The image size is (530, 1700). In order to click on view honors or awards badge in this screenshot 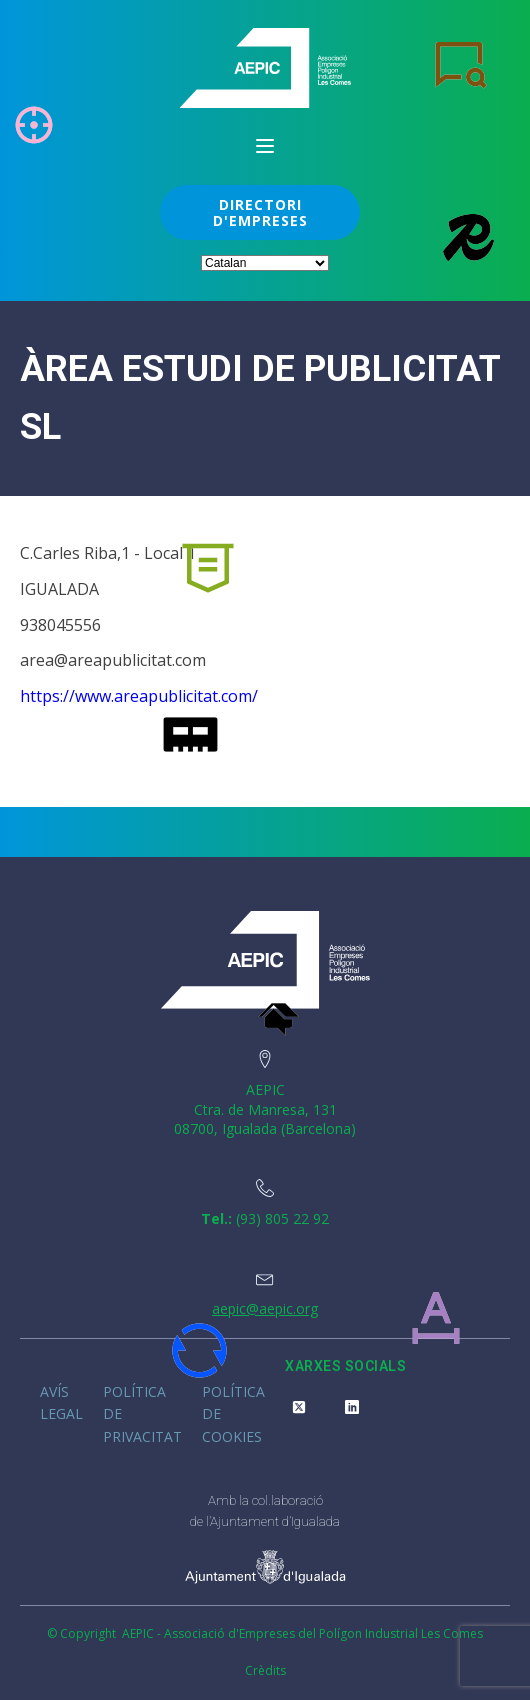, I will do `click(208, 567)`.